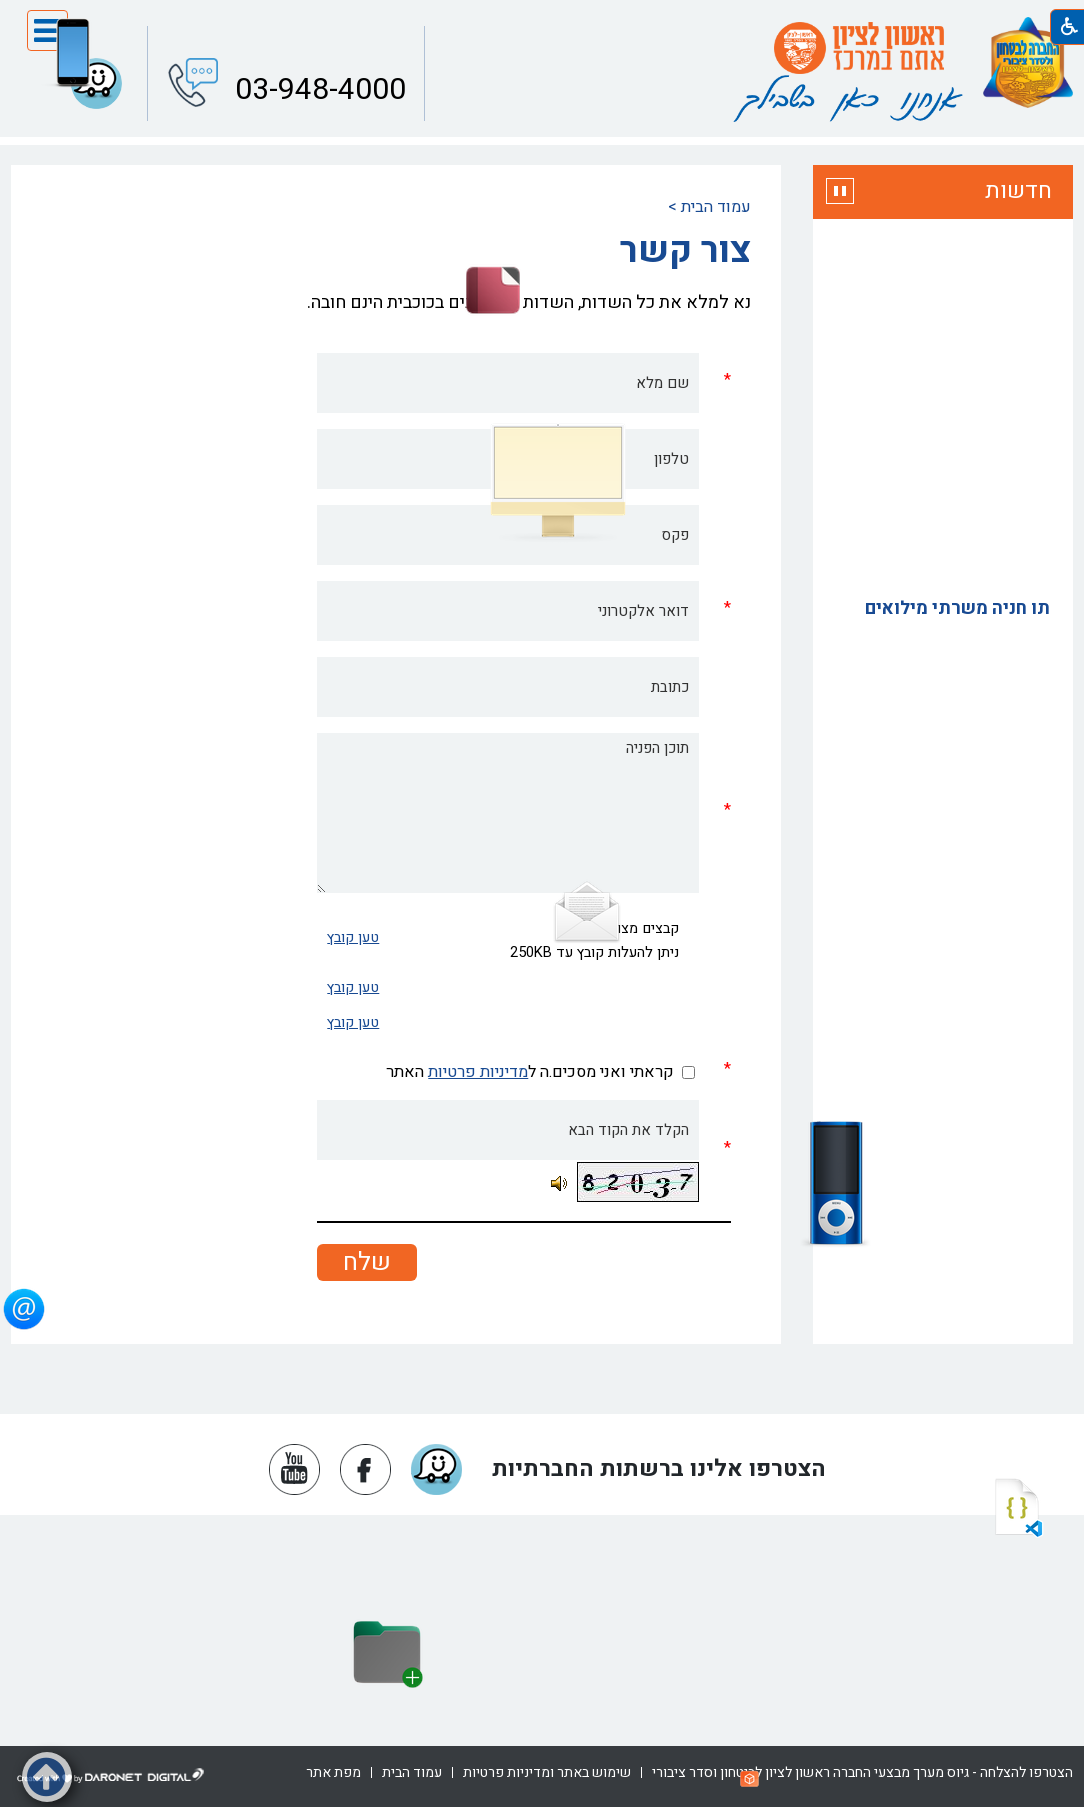  What do you see at coordinates (835, 1184) in the screenshot?
I see `iPod nano device connected` at bounding box center [835, 1184].